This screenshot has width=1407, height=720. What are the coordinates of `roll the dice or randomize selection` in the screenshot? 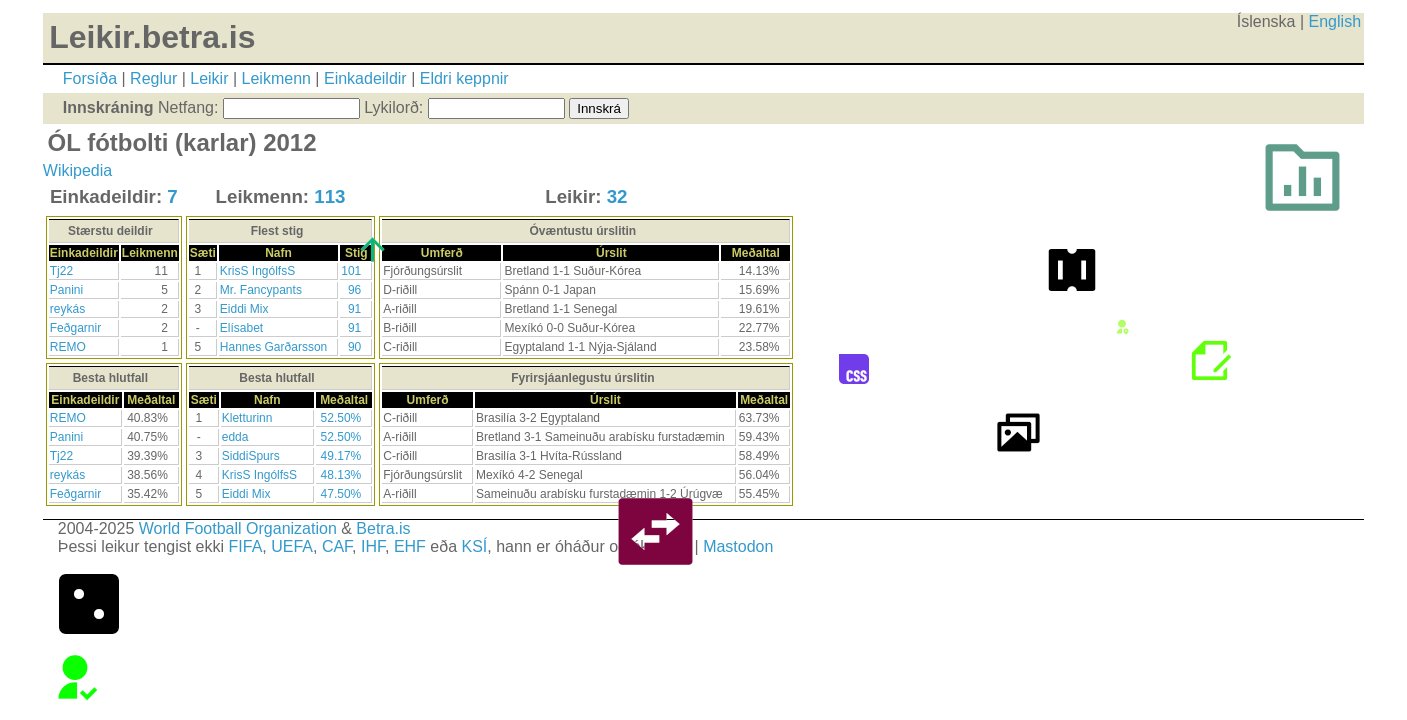 It's located at (89, 604).